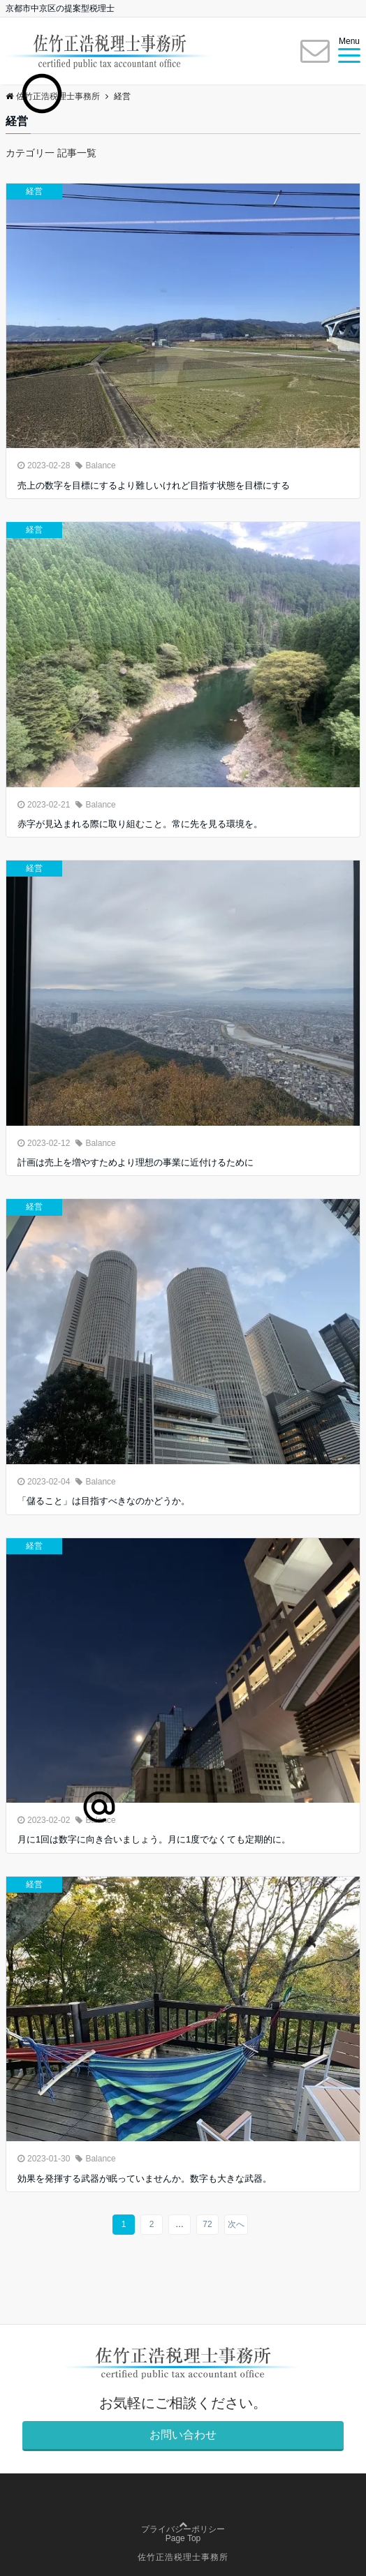 This screenshot has width=366, height=2576. What do you see at coordinates (42, 94) in the screenshot?
I see `indicates dry clean only care instruction` at bounding box center [42, 94].